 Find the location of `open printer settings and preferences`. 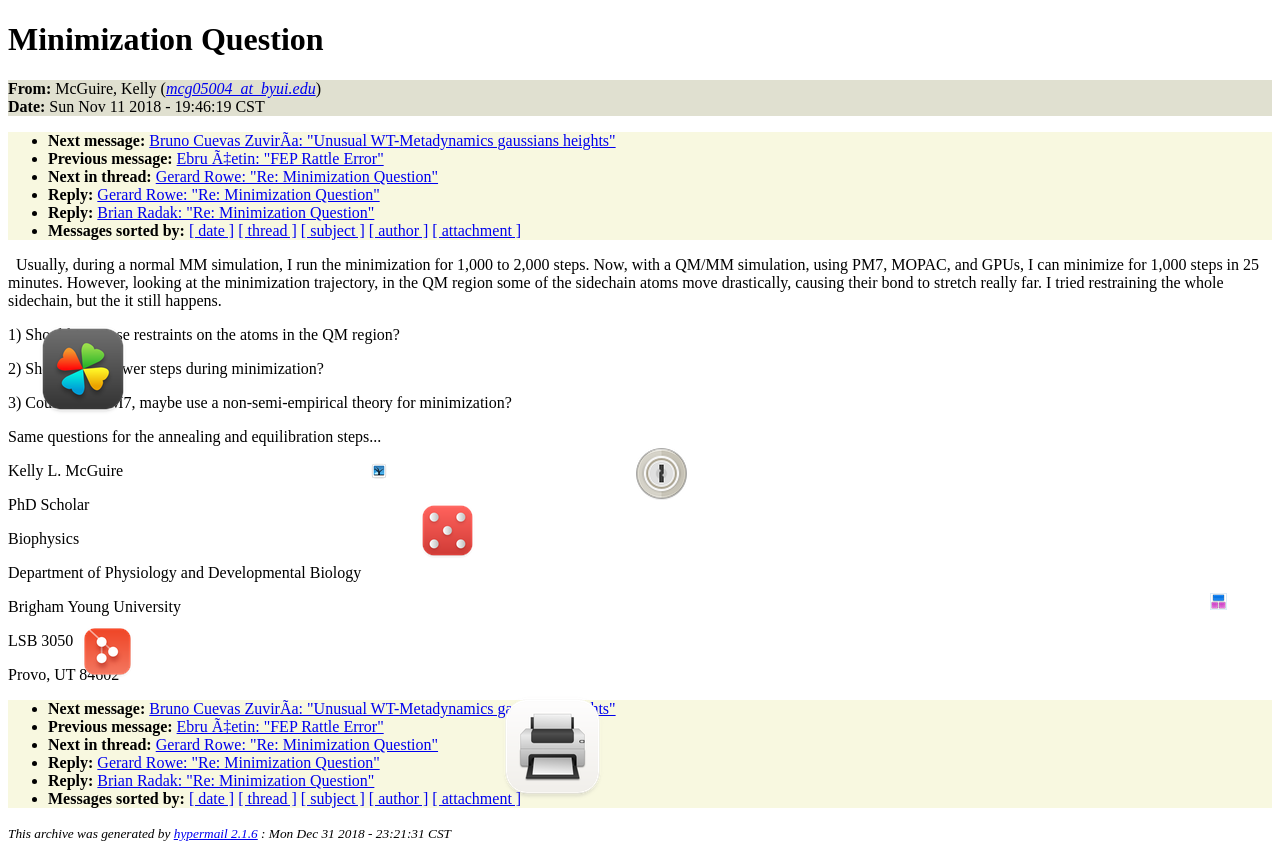

open printer settings and preferences is located at coordinates (552, 746).